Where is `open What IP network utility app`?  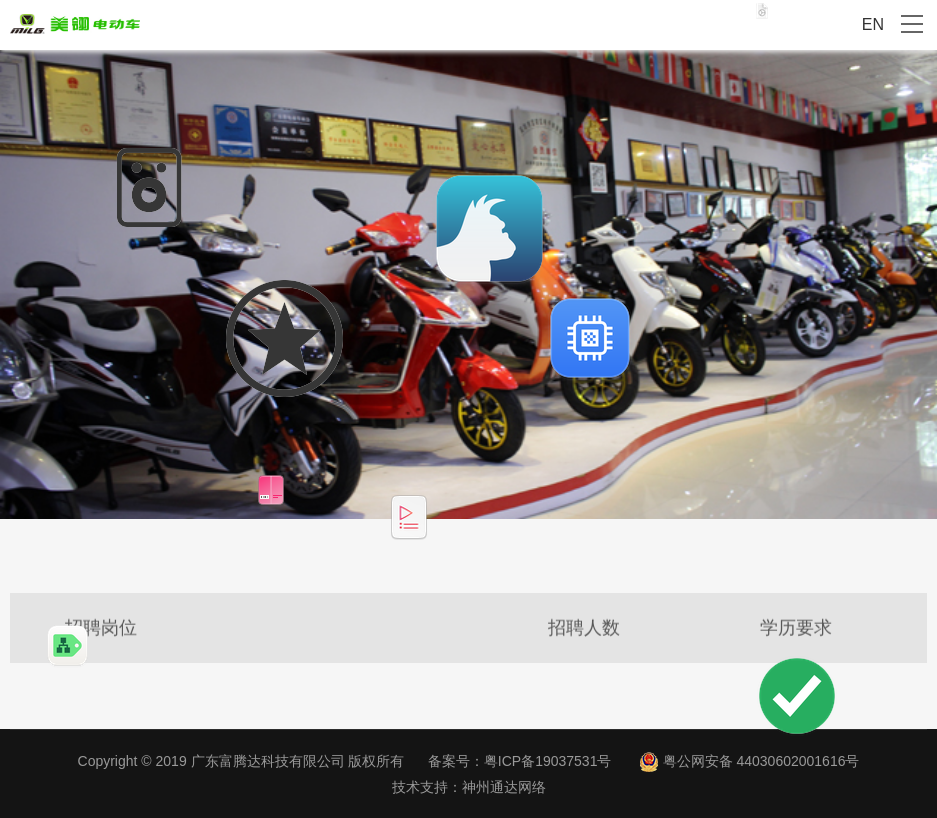
open What IP network utility app is located at coordinates (67, 645).